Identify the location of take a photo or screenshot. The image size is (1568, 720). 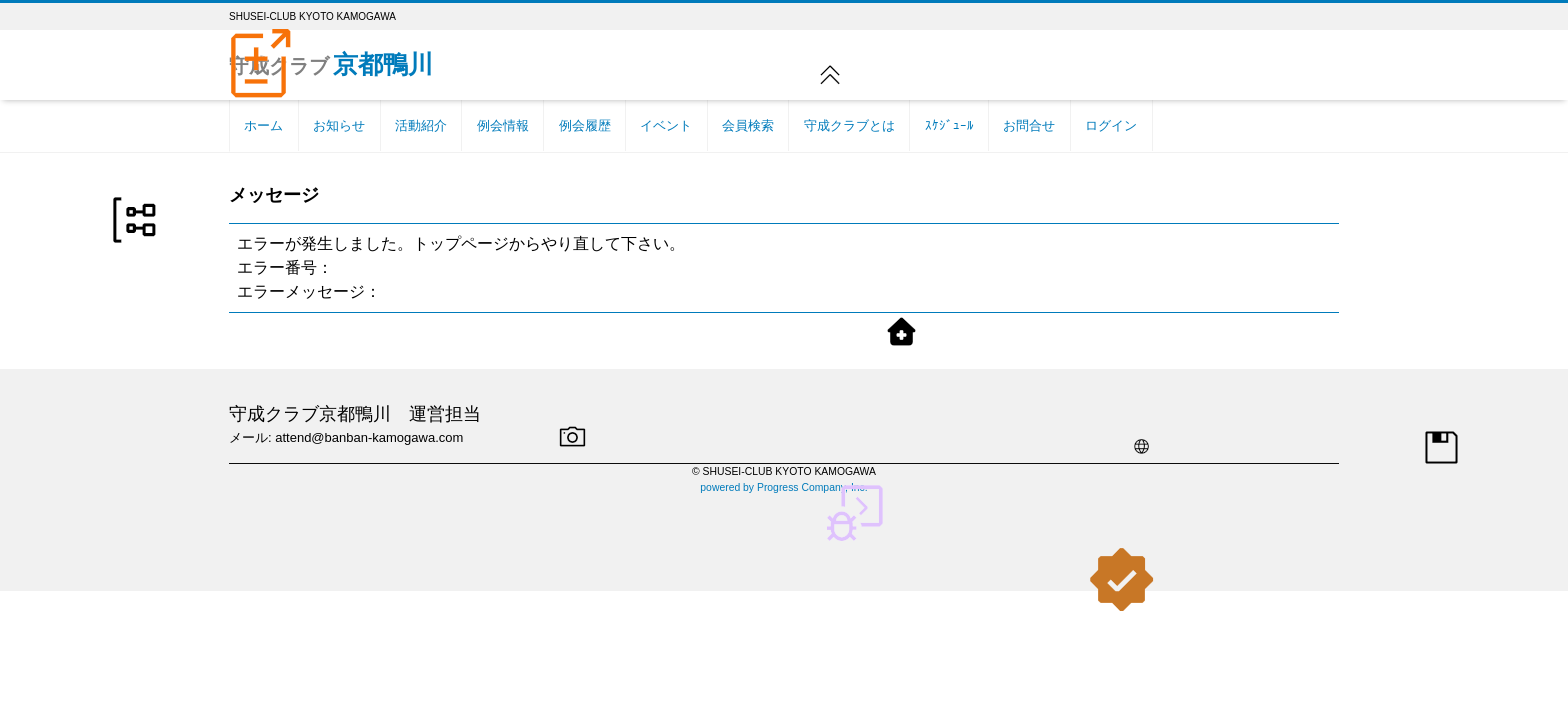
(572, 437).